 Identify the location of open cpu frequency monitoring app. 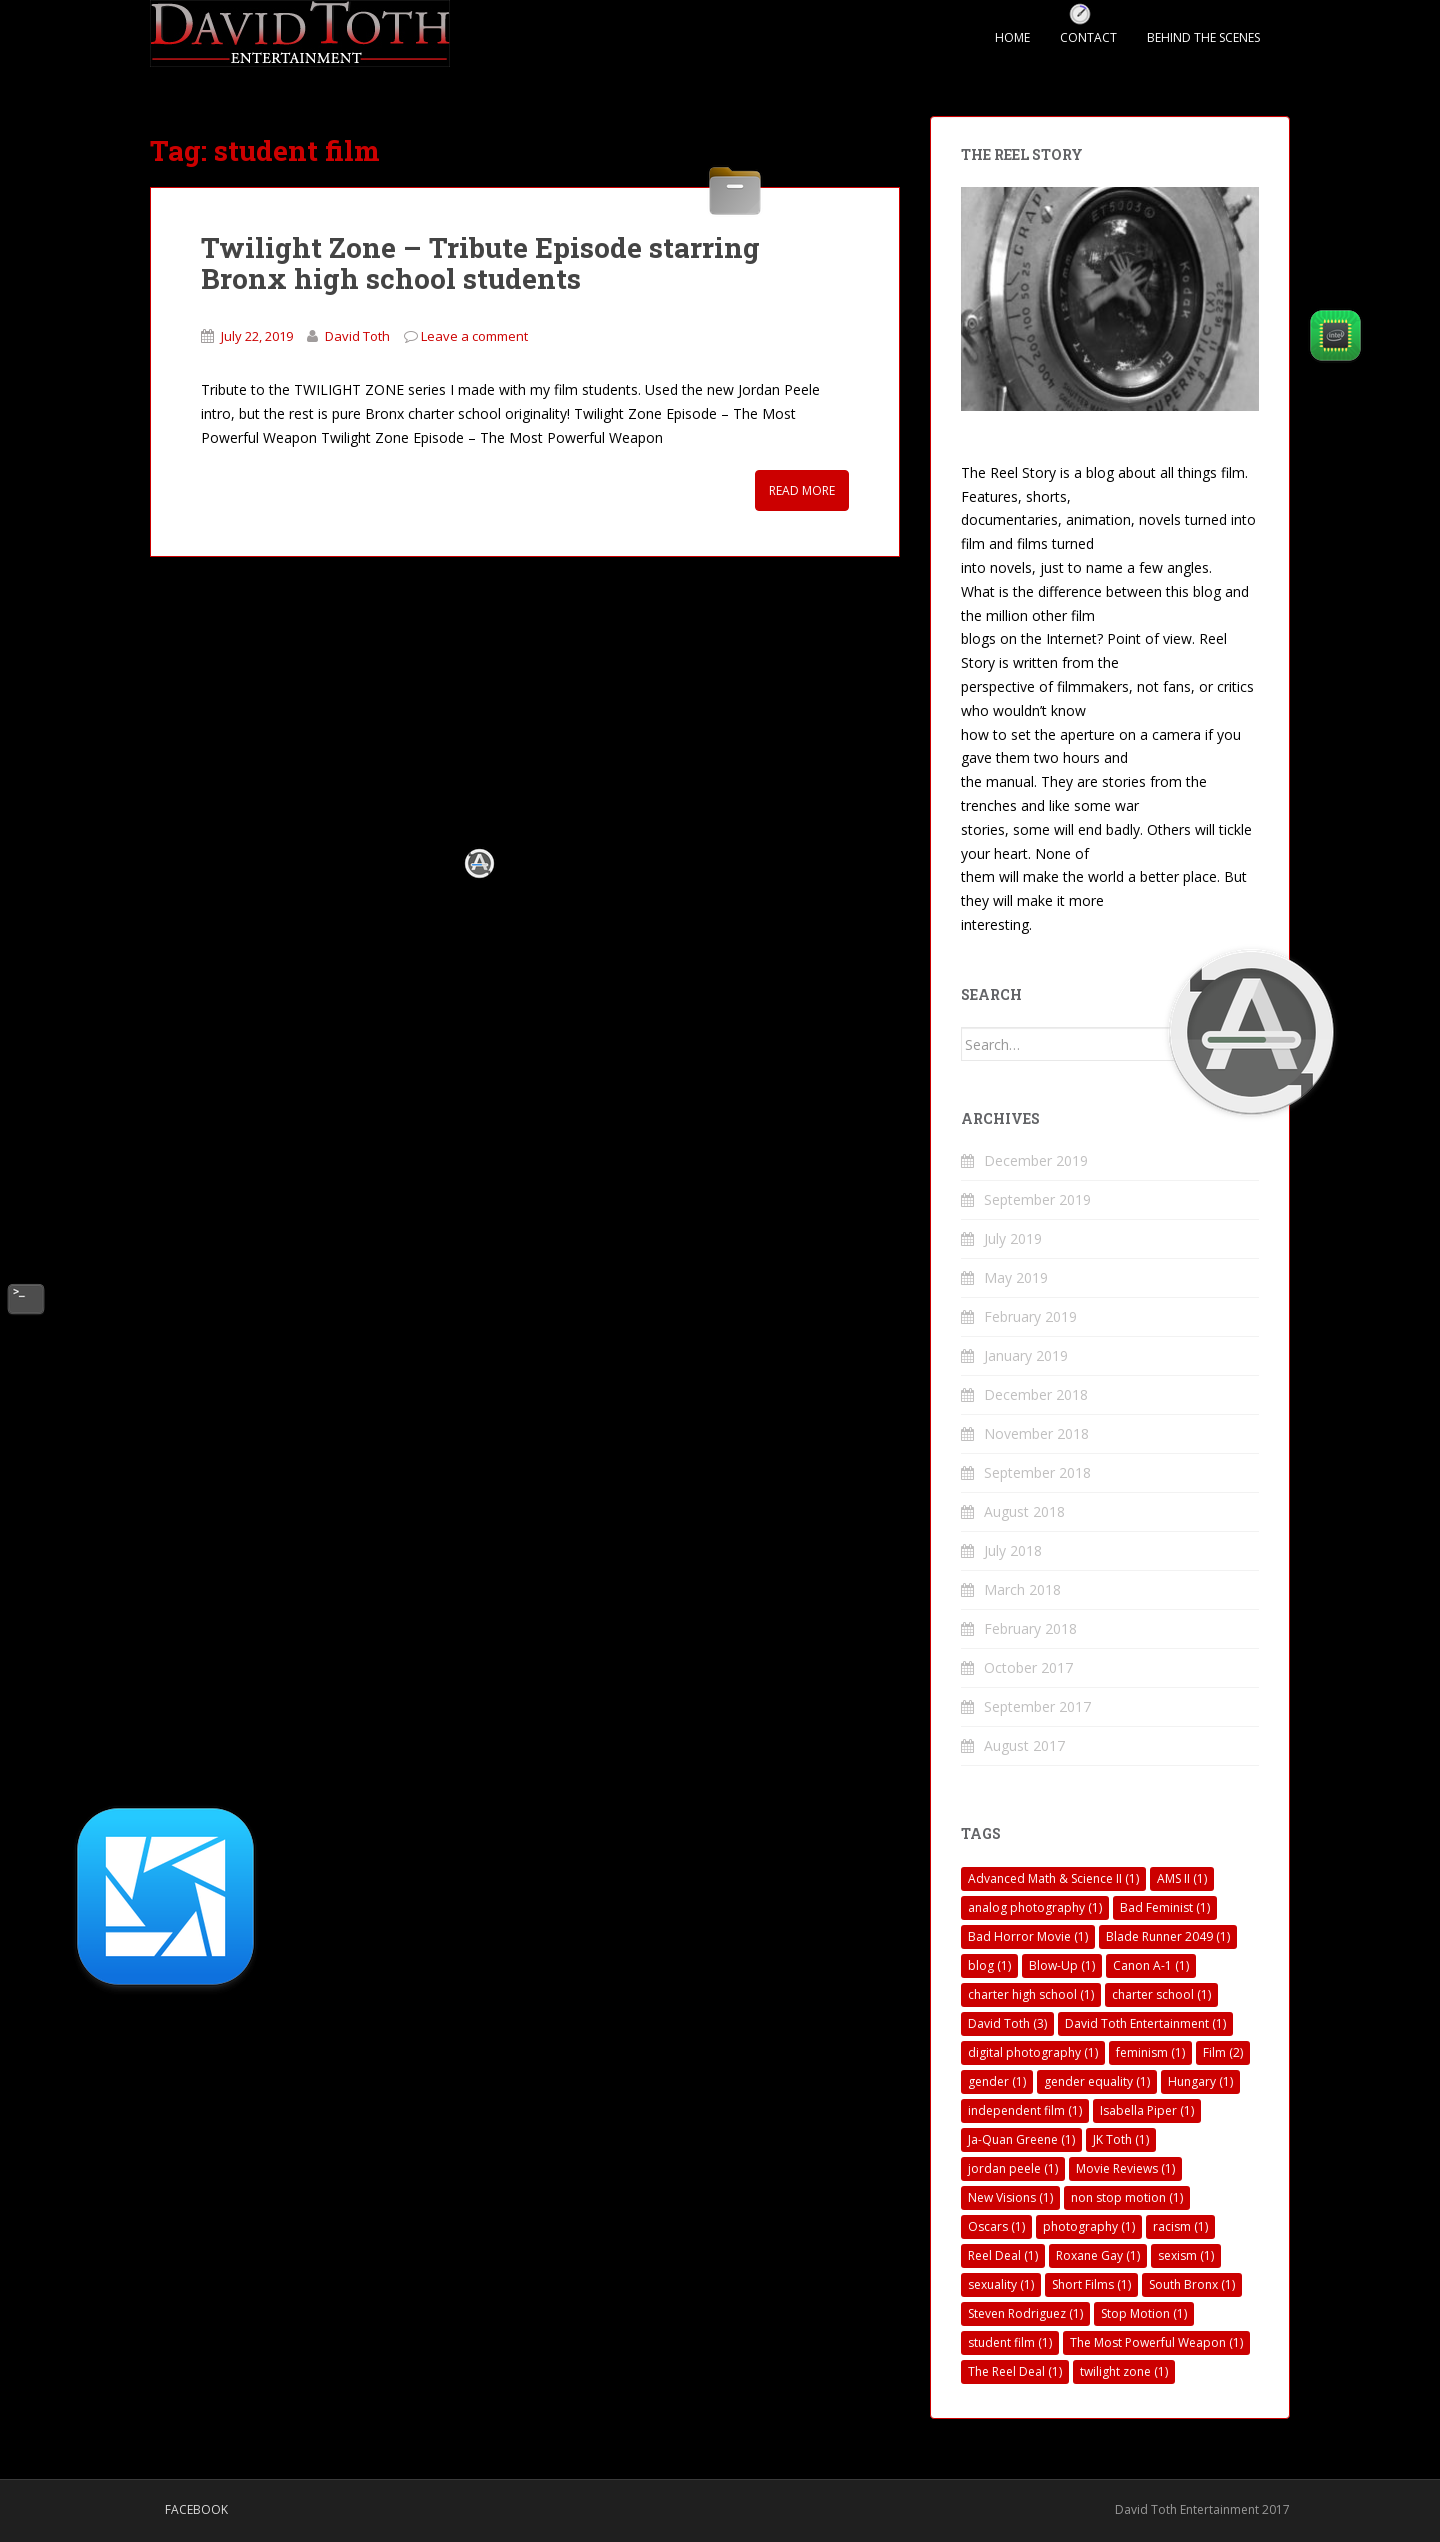
(1335, 335).